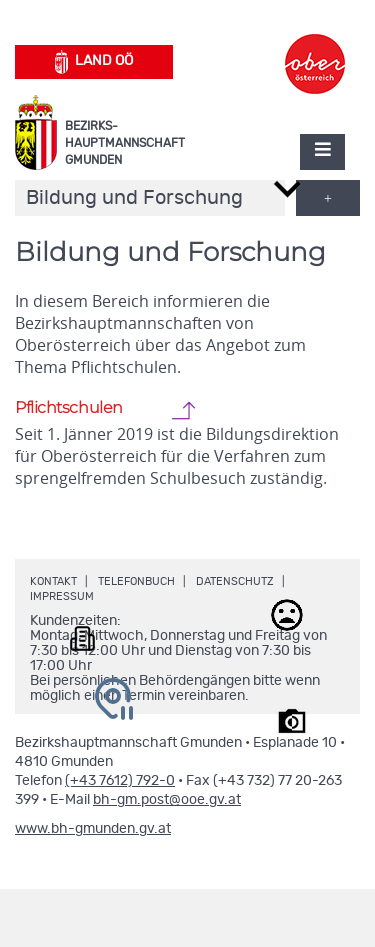 The image size is (375, 947). What do you see at coordinates (113, 698) in the screenshot?
I see `pause location tracking` at bounding box center [113, 698].